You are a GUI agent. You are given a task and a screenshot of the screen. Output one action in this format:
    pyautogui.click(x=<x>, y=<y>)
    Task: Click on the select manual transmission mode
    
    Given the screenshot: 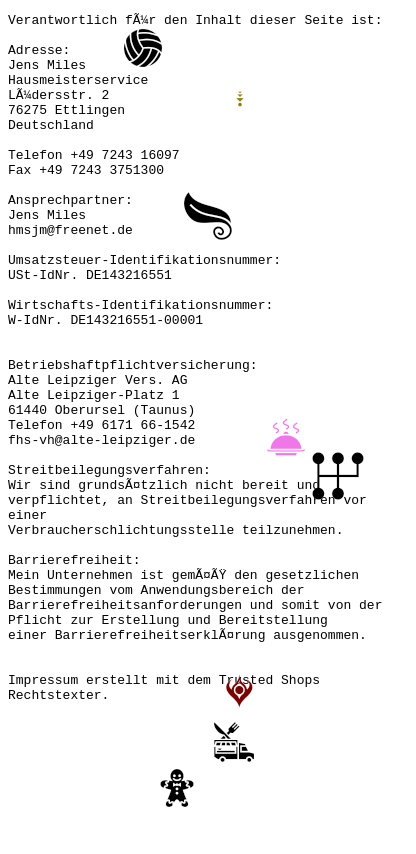 What is the action you would take?
    pyautogui.click(x=338, y=476)
    